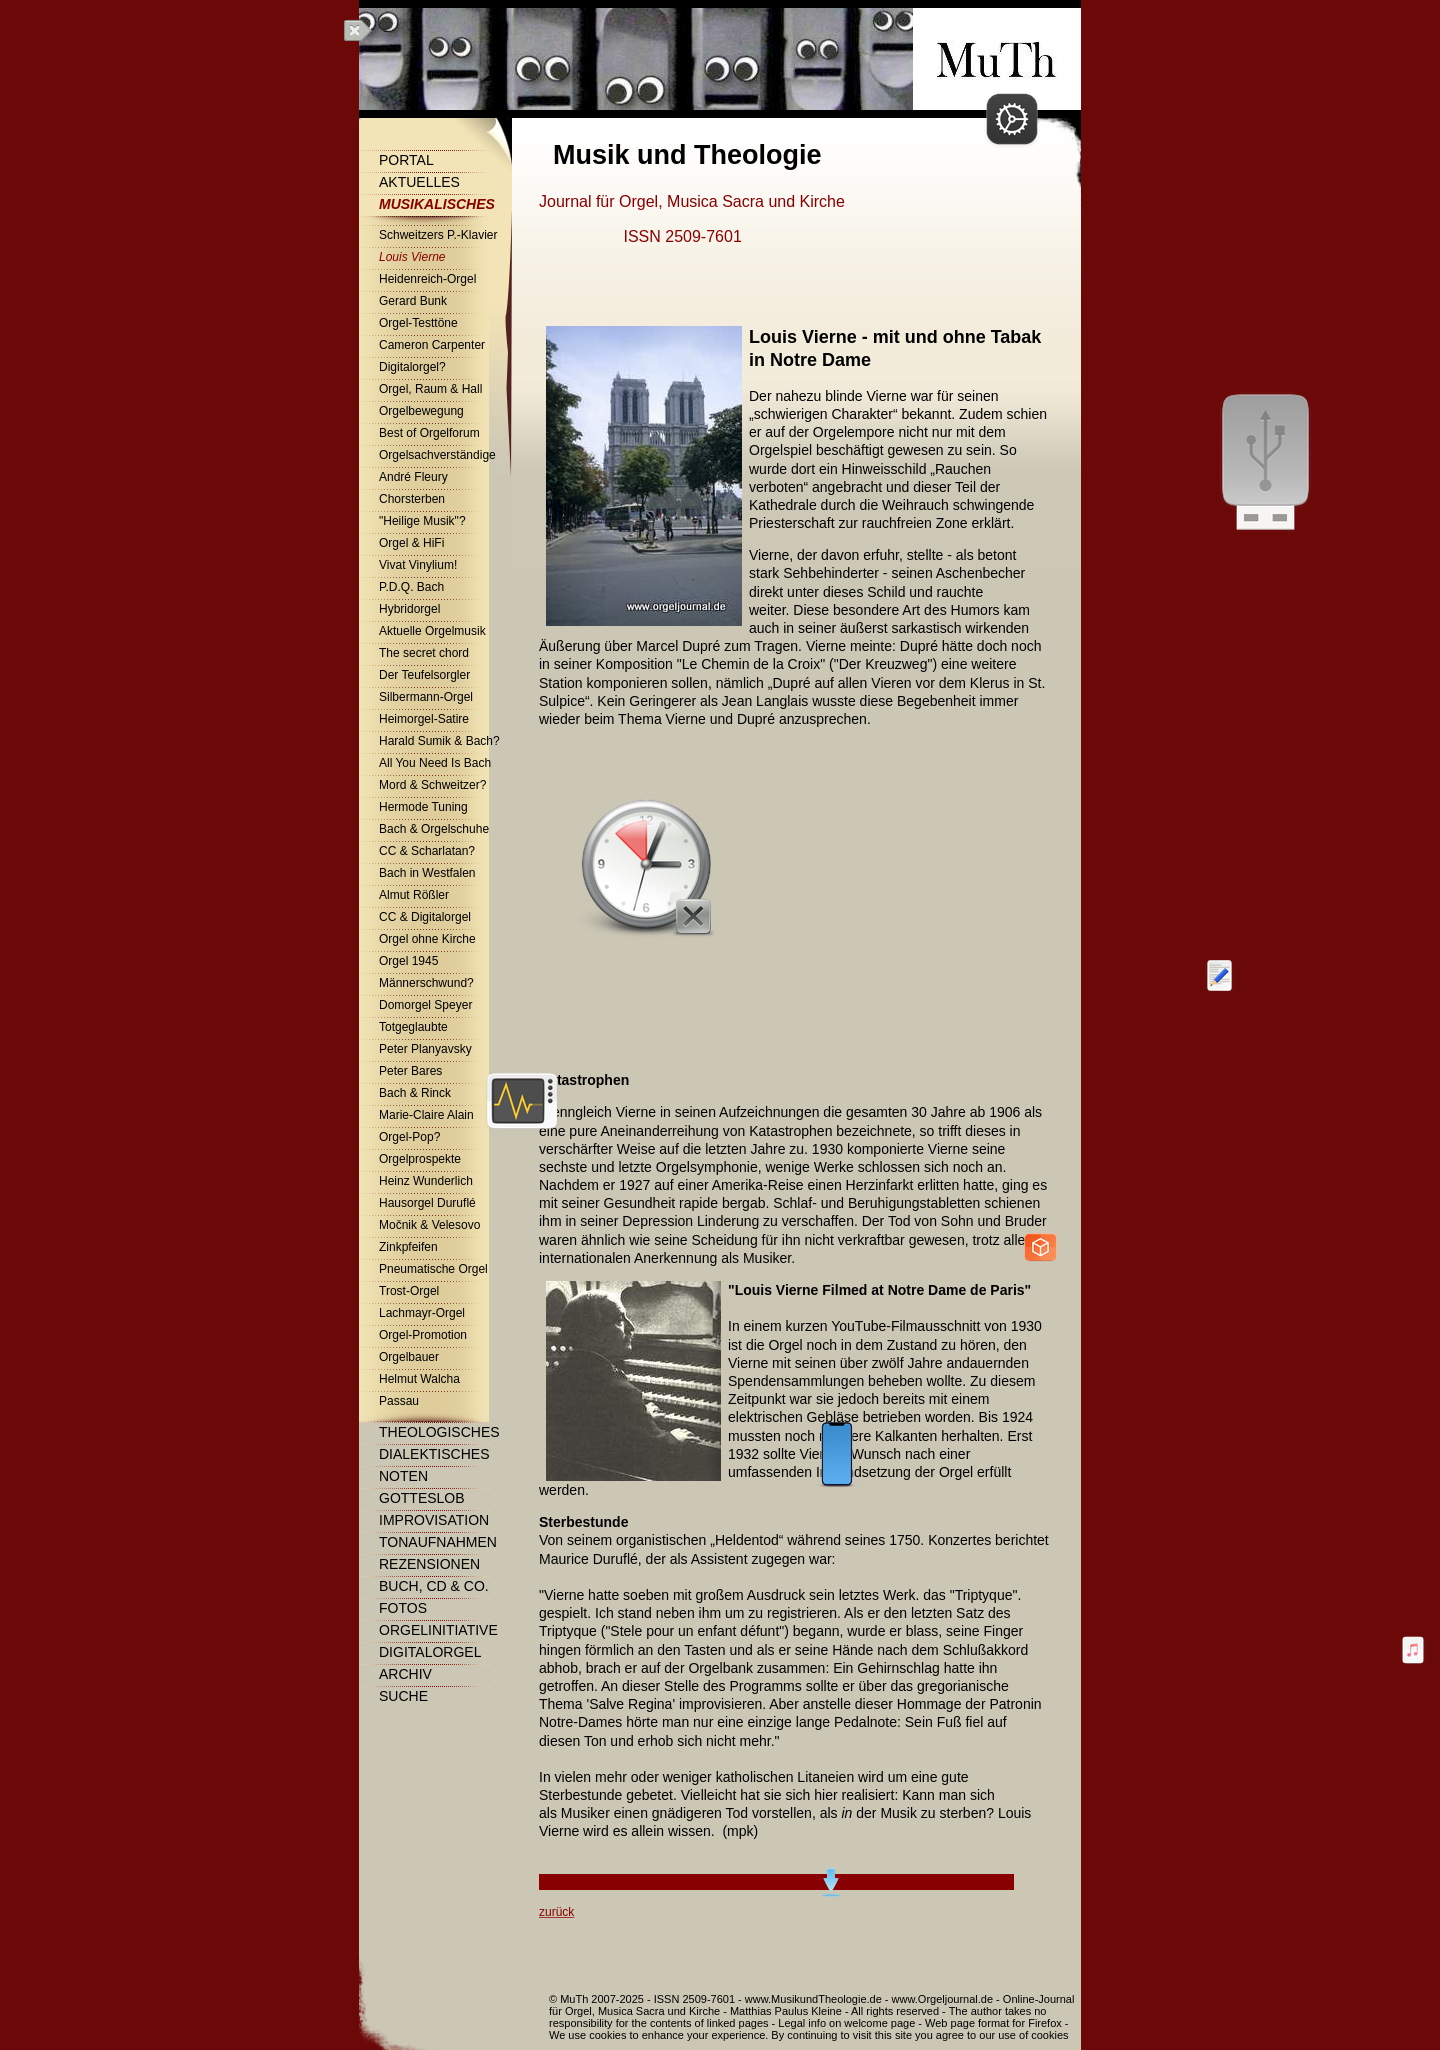 This screenshot has height=2050, width=1440. What do you see at coordinates (522, 1101) in the screenshot?
I see `open system monitor to view CPU, memory, and process activity` at bounding box center [522, 1101].